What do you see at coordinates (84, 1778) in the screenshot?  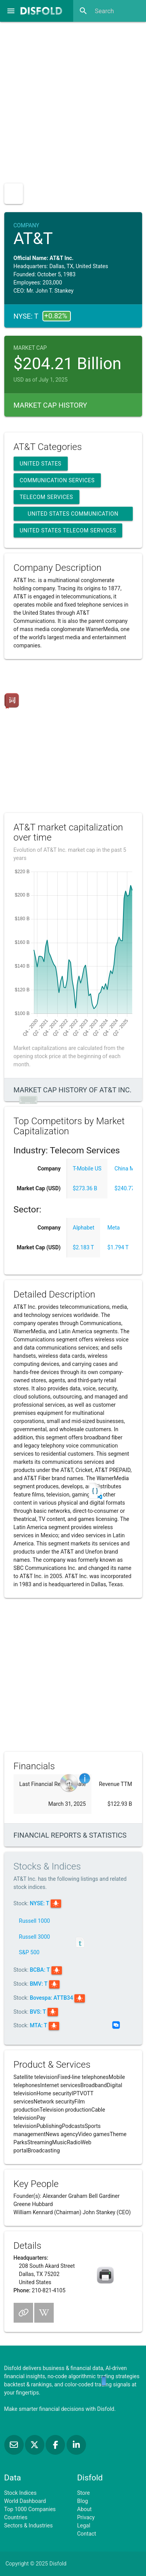 I see `indicates informational message or tip` at bounding box center [84, 1778].